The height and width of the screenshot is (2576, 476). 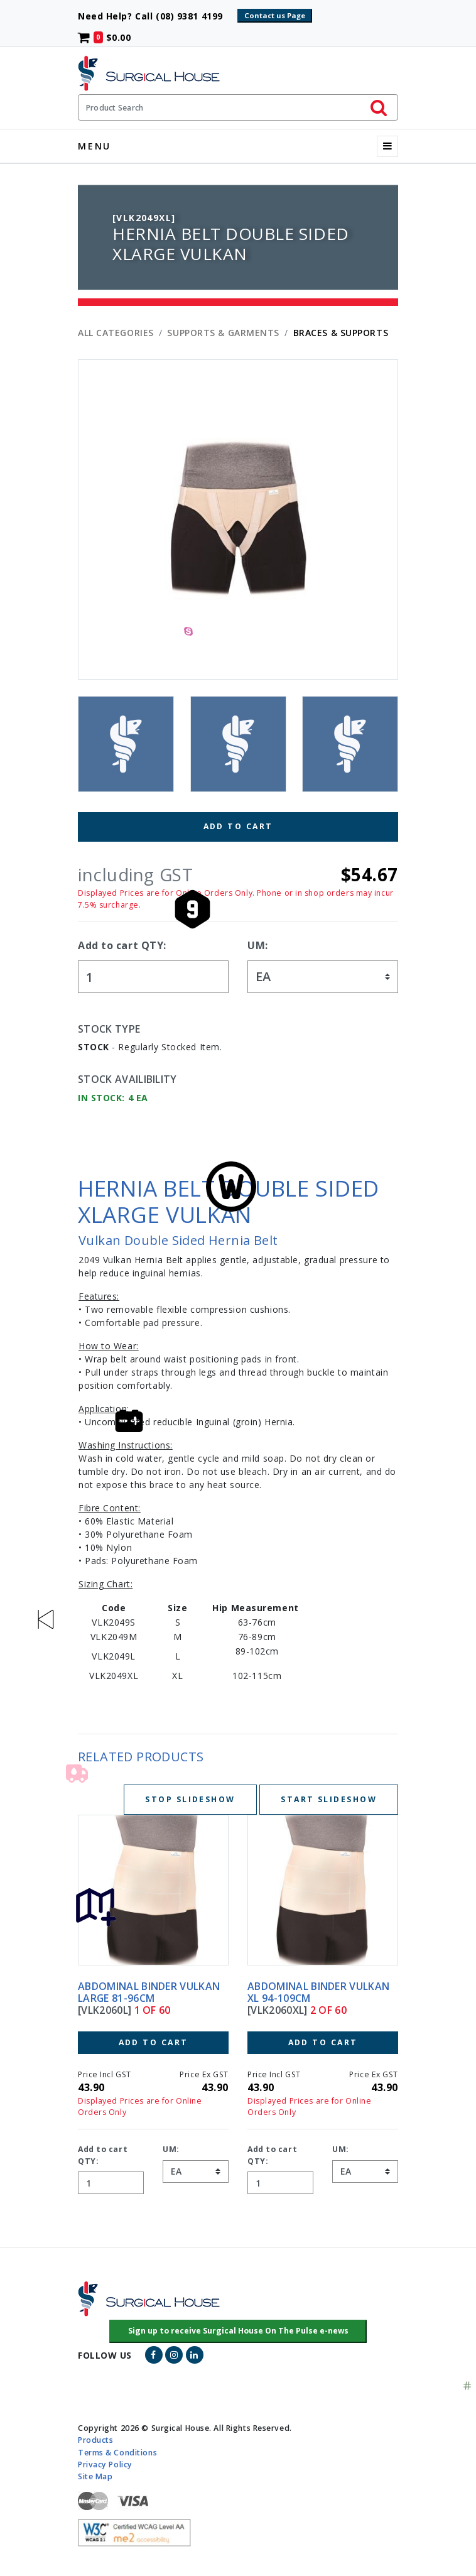 I want to click on check vehicle battery status, so click(x=129, y=1421).